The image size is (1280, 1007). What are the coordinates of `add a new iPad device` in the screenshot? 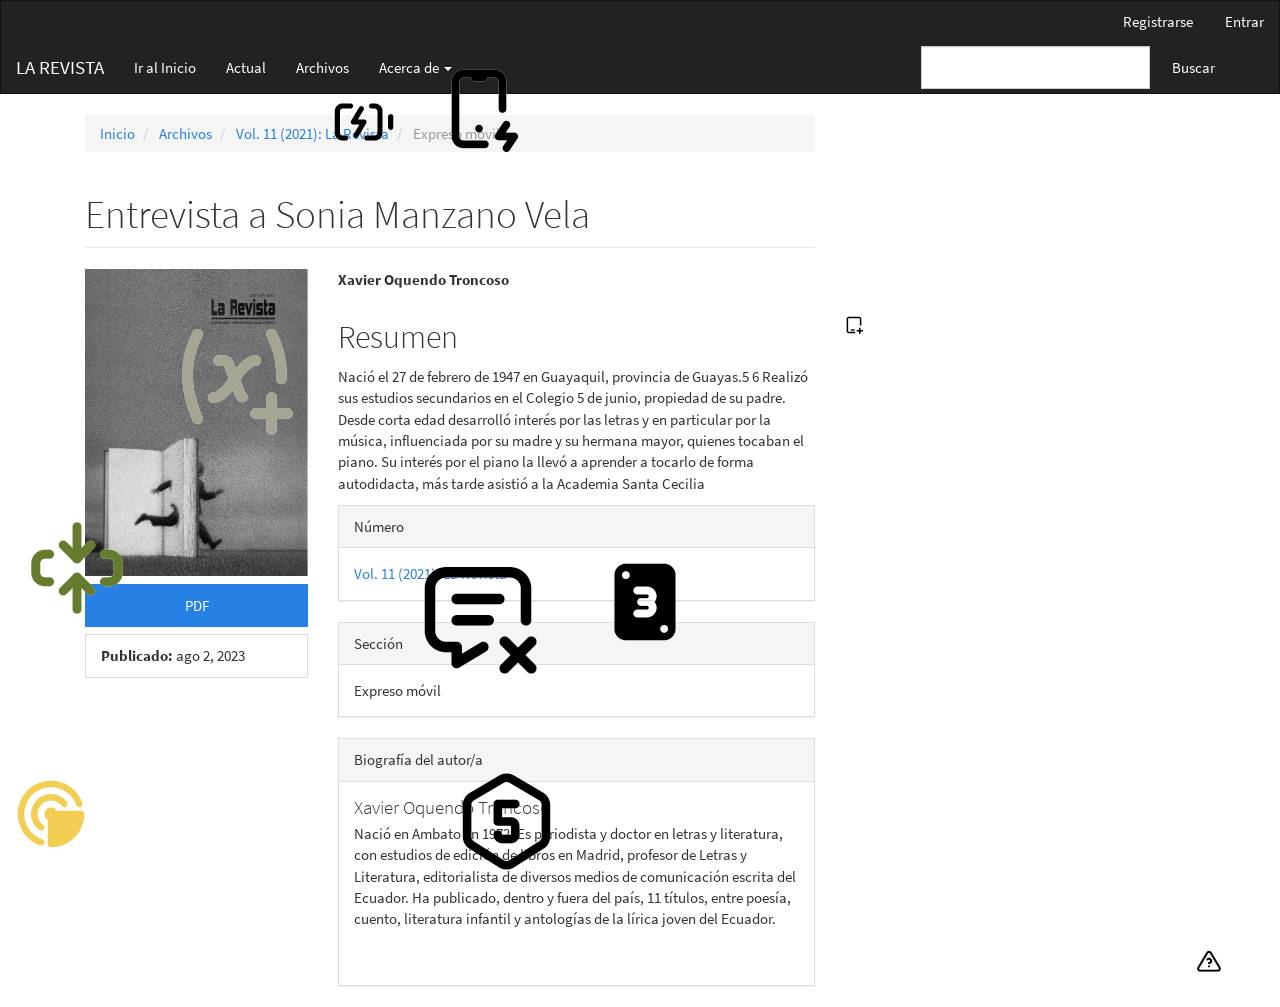 It's located at (854, 325).